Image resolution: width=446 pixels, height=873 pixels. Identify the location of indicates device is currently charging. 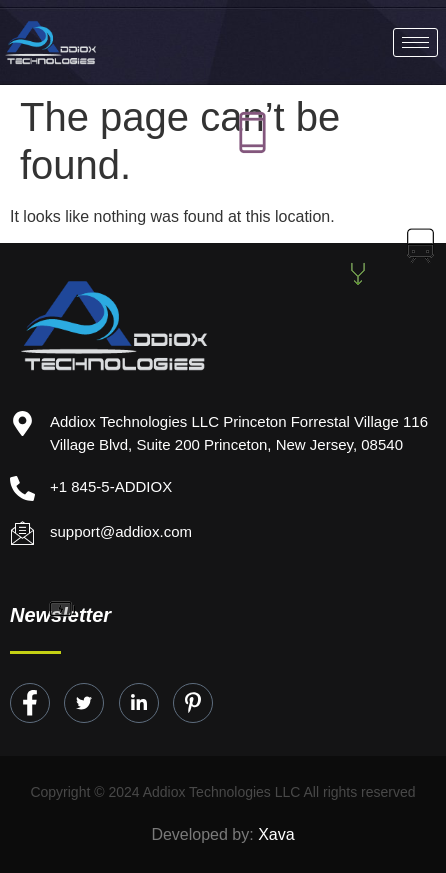
(62, 609).